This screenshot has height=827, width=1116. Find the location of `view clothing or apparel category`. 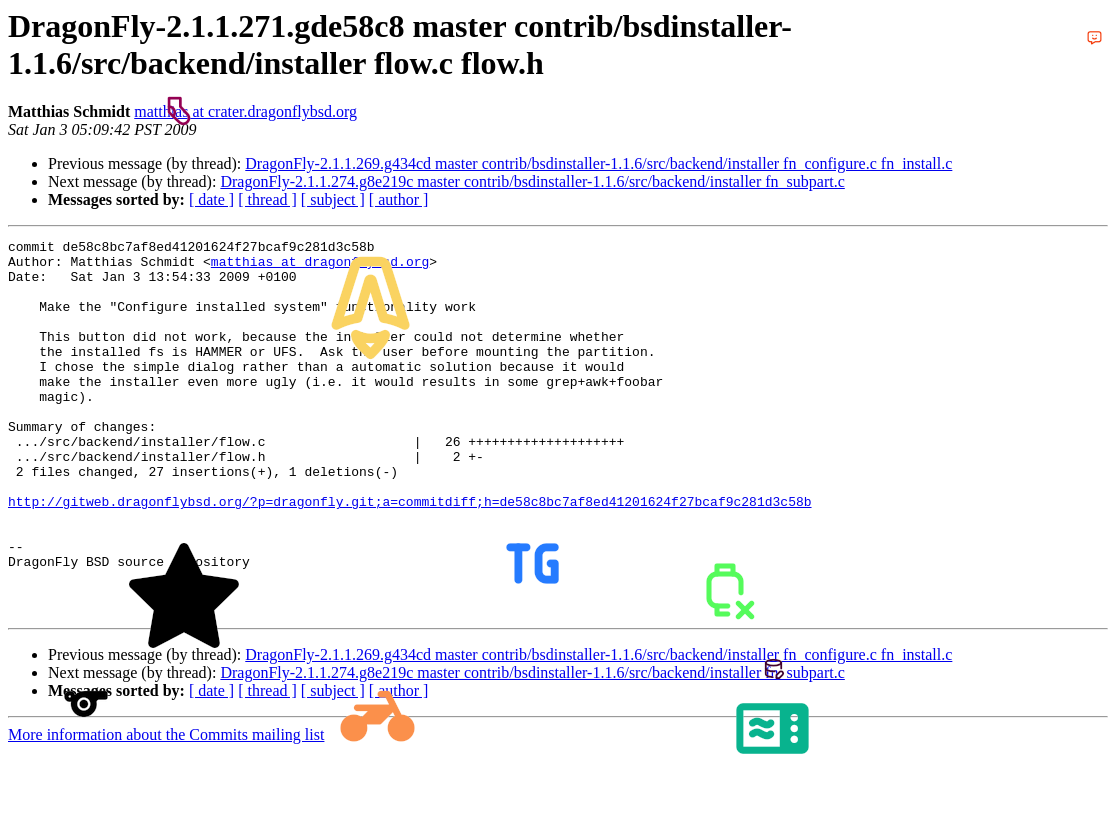

view clothing or apparel category is located at coordinates (179, 111).